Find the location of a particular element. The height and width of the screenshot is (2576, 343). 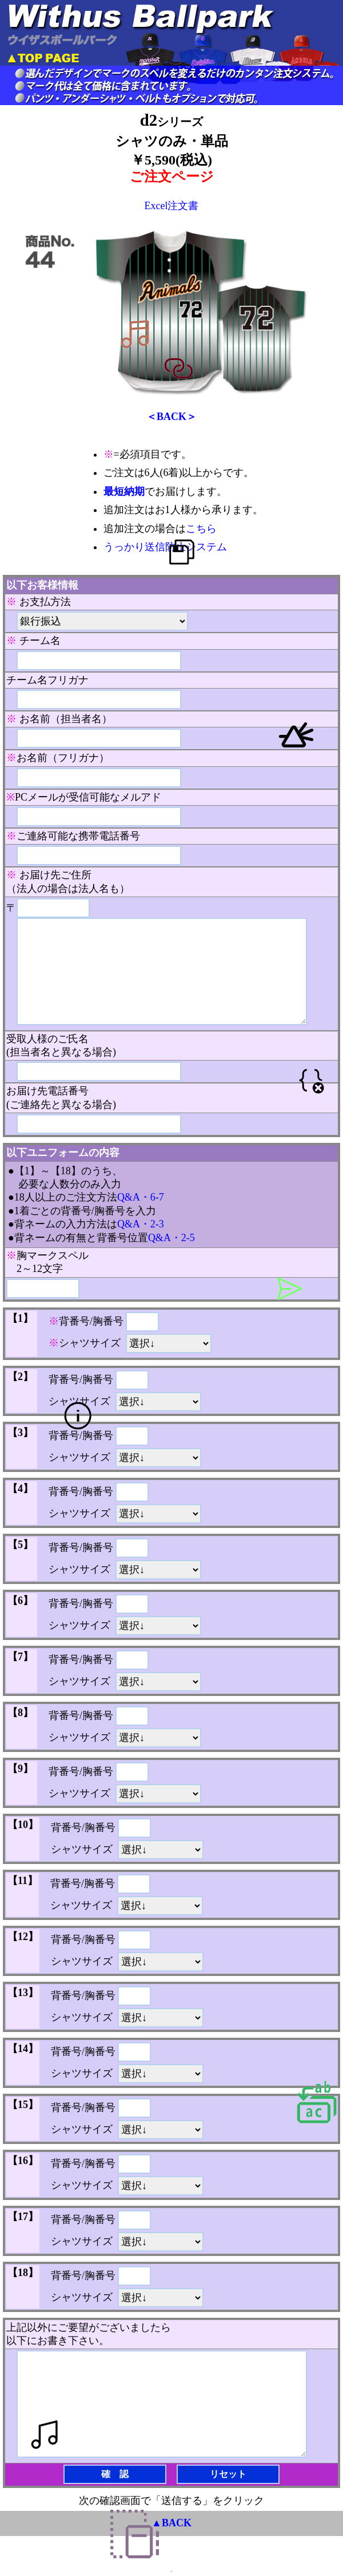

replace all occurrences in document is located at coordinates (315, 2102).